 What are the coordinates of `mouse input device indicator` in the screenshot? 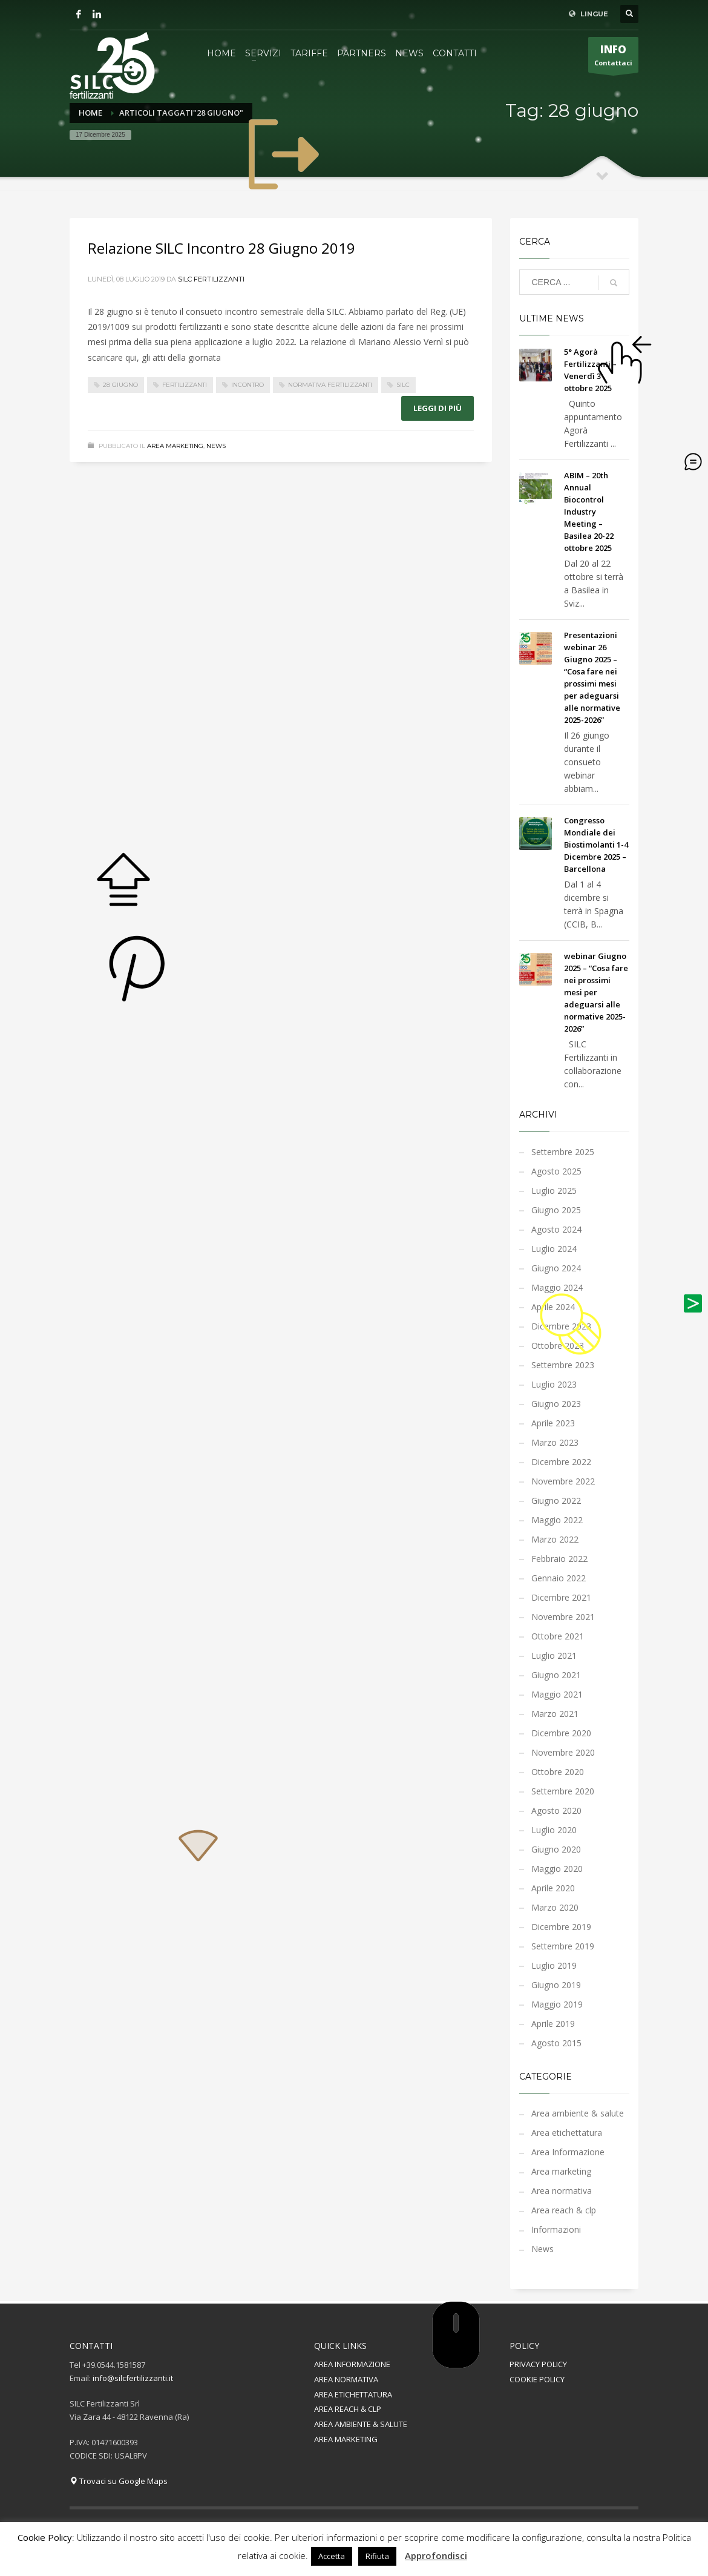 It's located at (456, 2334).